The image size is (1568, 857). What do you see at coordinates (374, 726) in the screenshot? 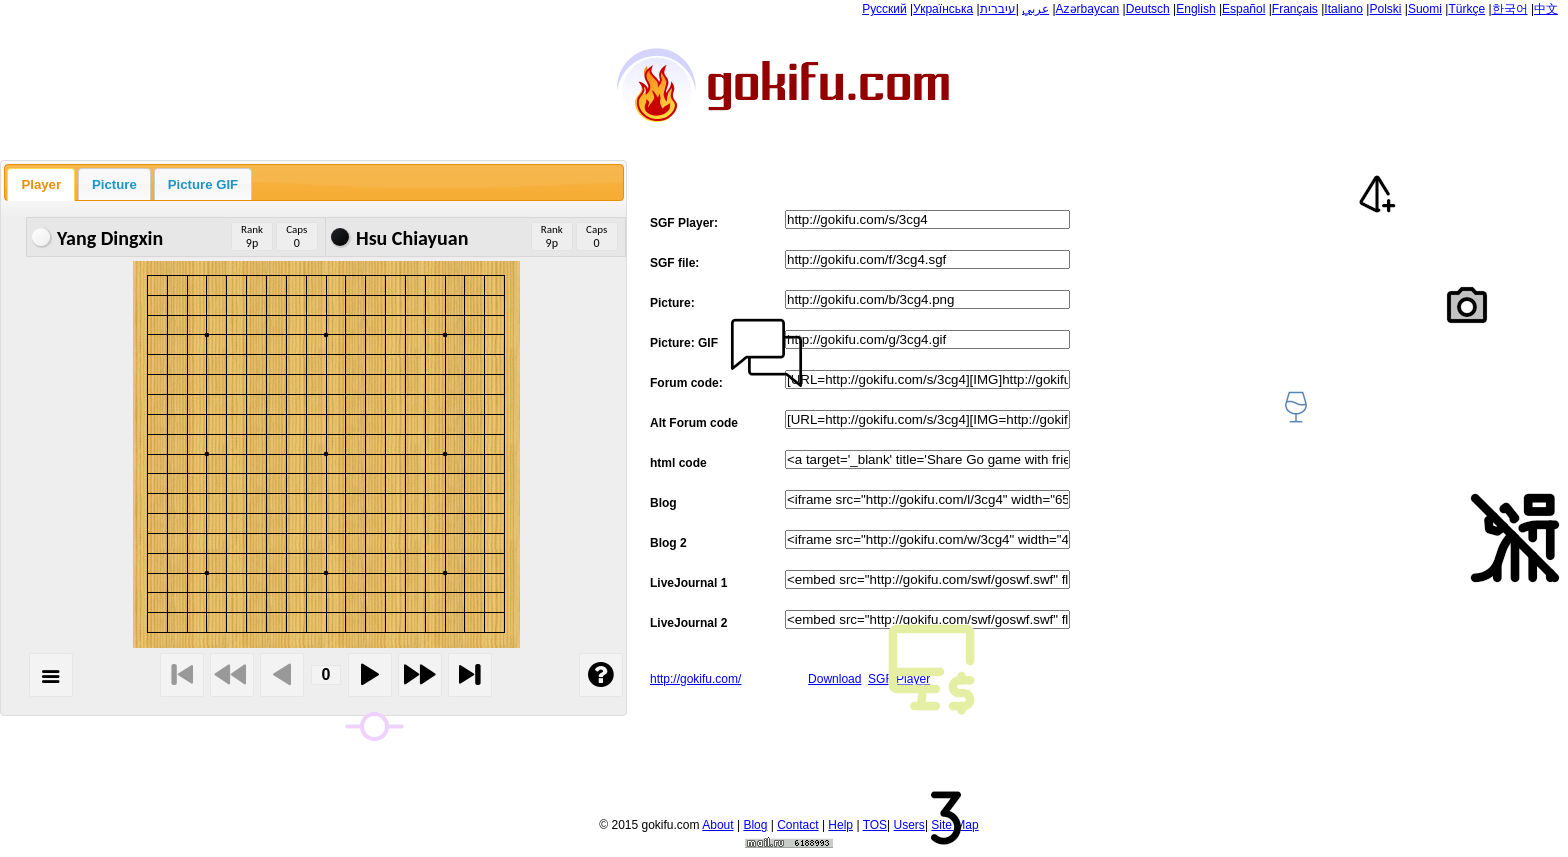
I see `view commit details in version control` at bounding box center [374, 726].